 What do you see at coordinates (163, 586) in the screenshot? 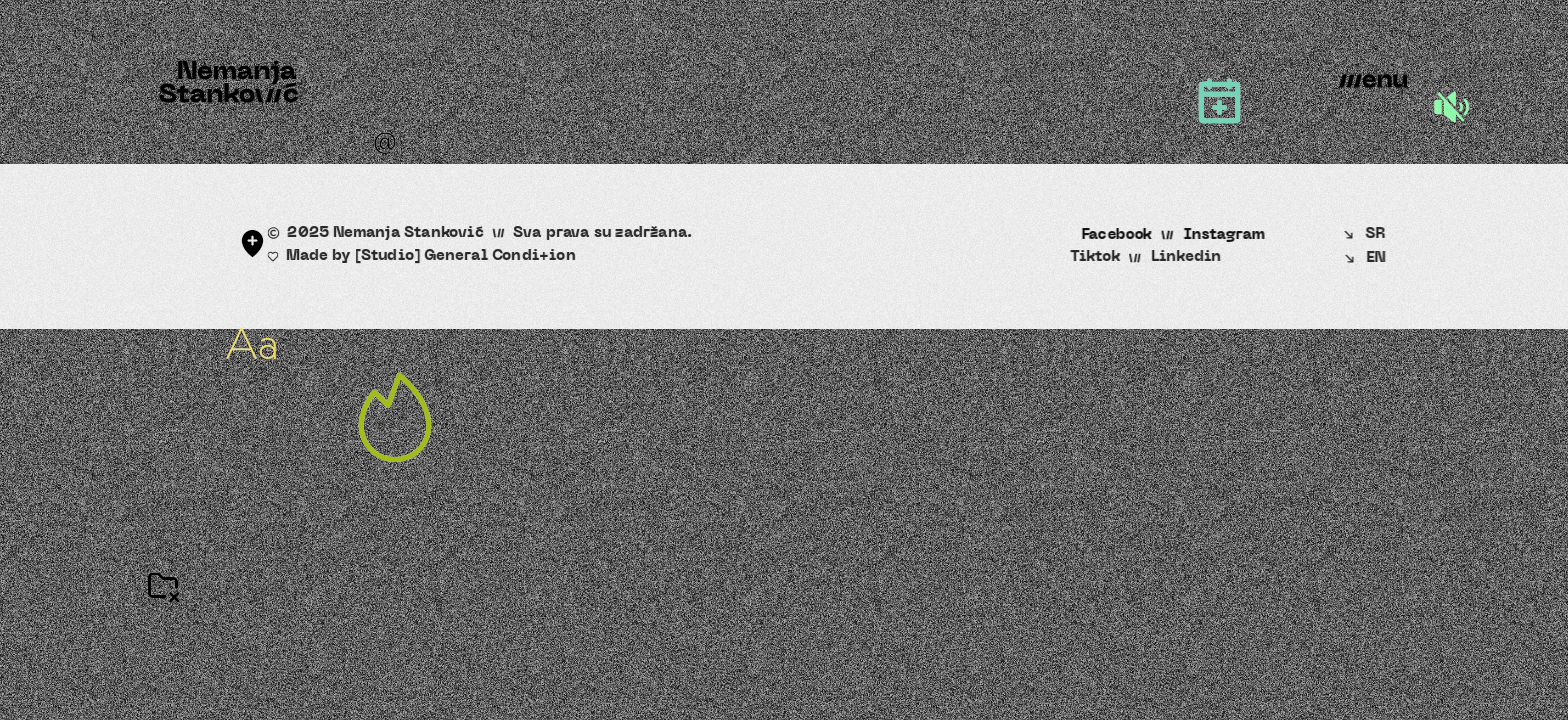
I see `delete a folder` at bounding box center [163, 586].